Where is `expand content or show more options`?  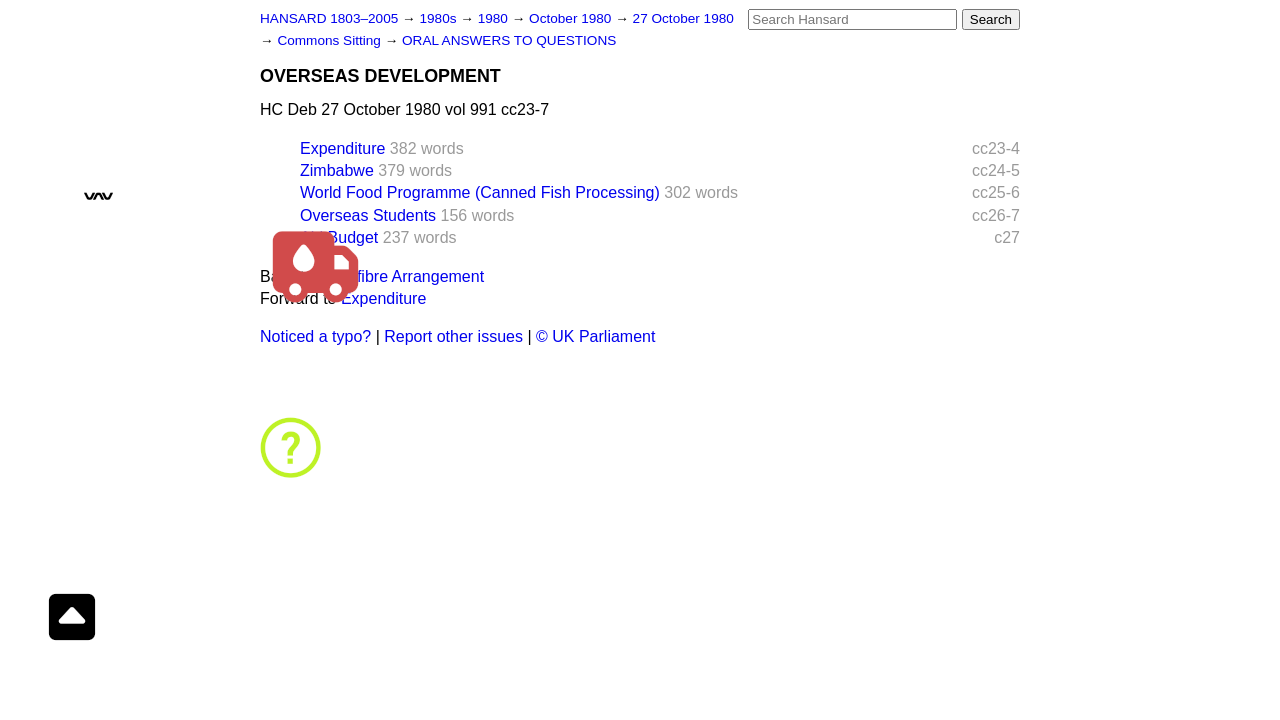 expand content or show more options is located at coordinates (72, 617).